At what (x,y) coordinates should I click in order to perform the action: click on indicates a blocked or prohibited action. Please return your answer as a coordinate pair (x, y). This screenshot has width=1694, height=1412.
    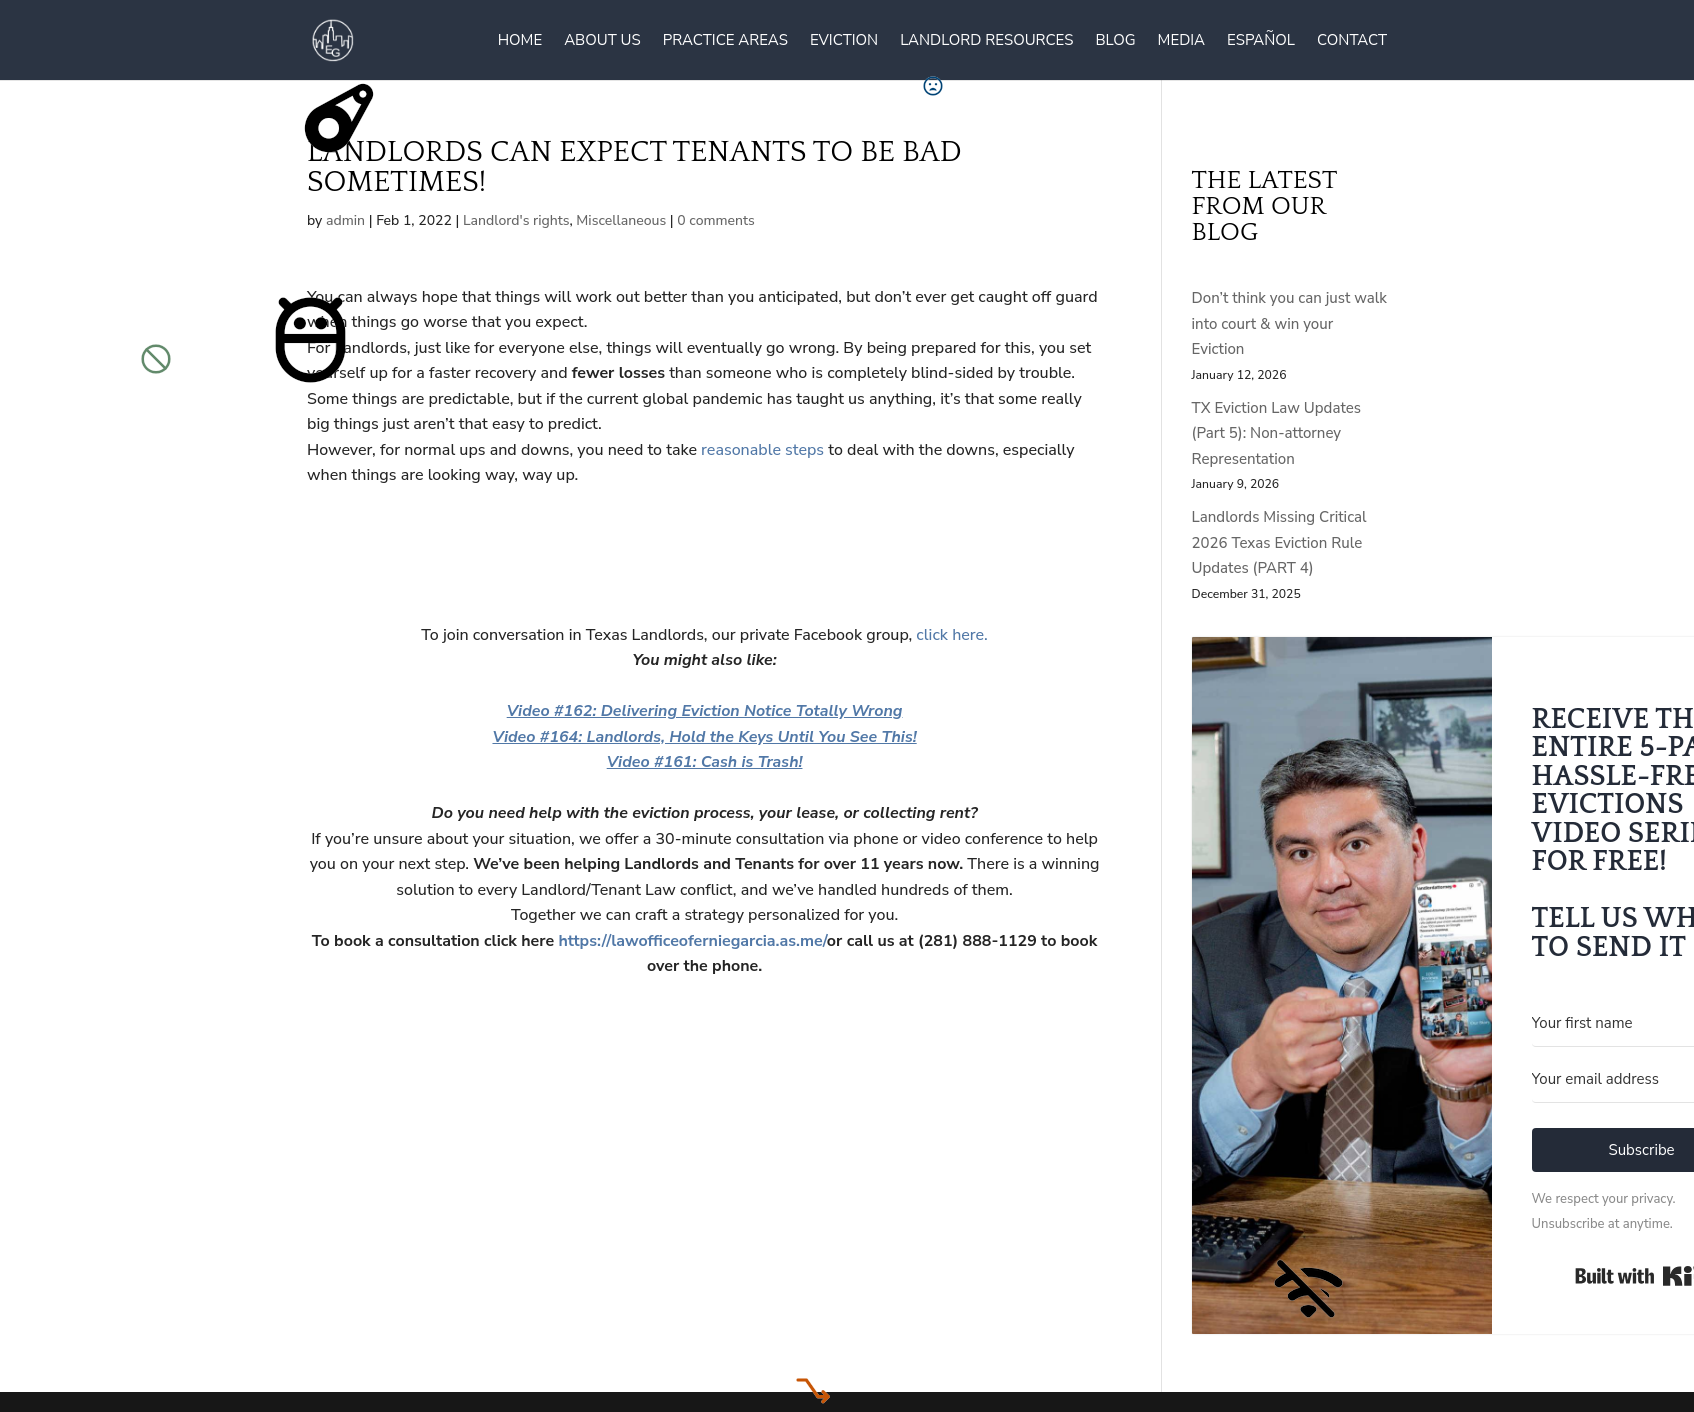
    Looking at the image, I should click on (156, 359).